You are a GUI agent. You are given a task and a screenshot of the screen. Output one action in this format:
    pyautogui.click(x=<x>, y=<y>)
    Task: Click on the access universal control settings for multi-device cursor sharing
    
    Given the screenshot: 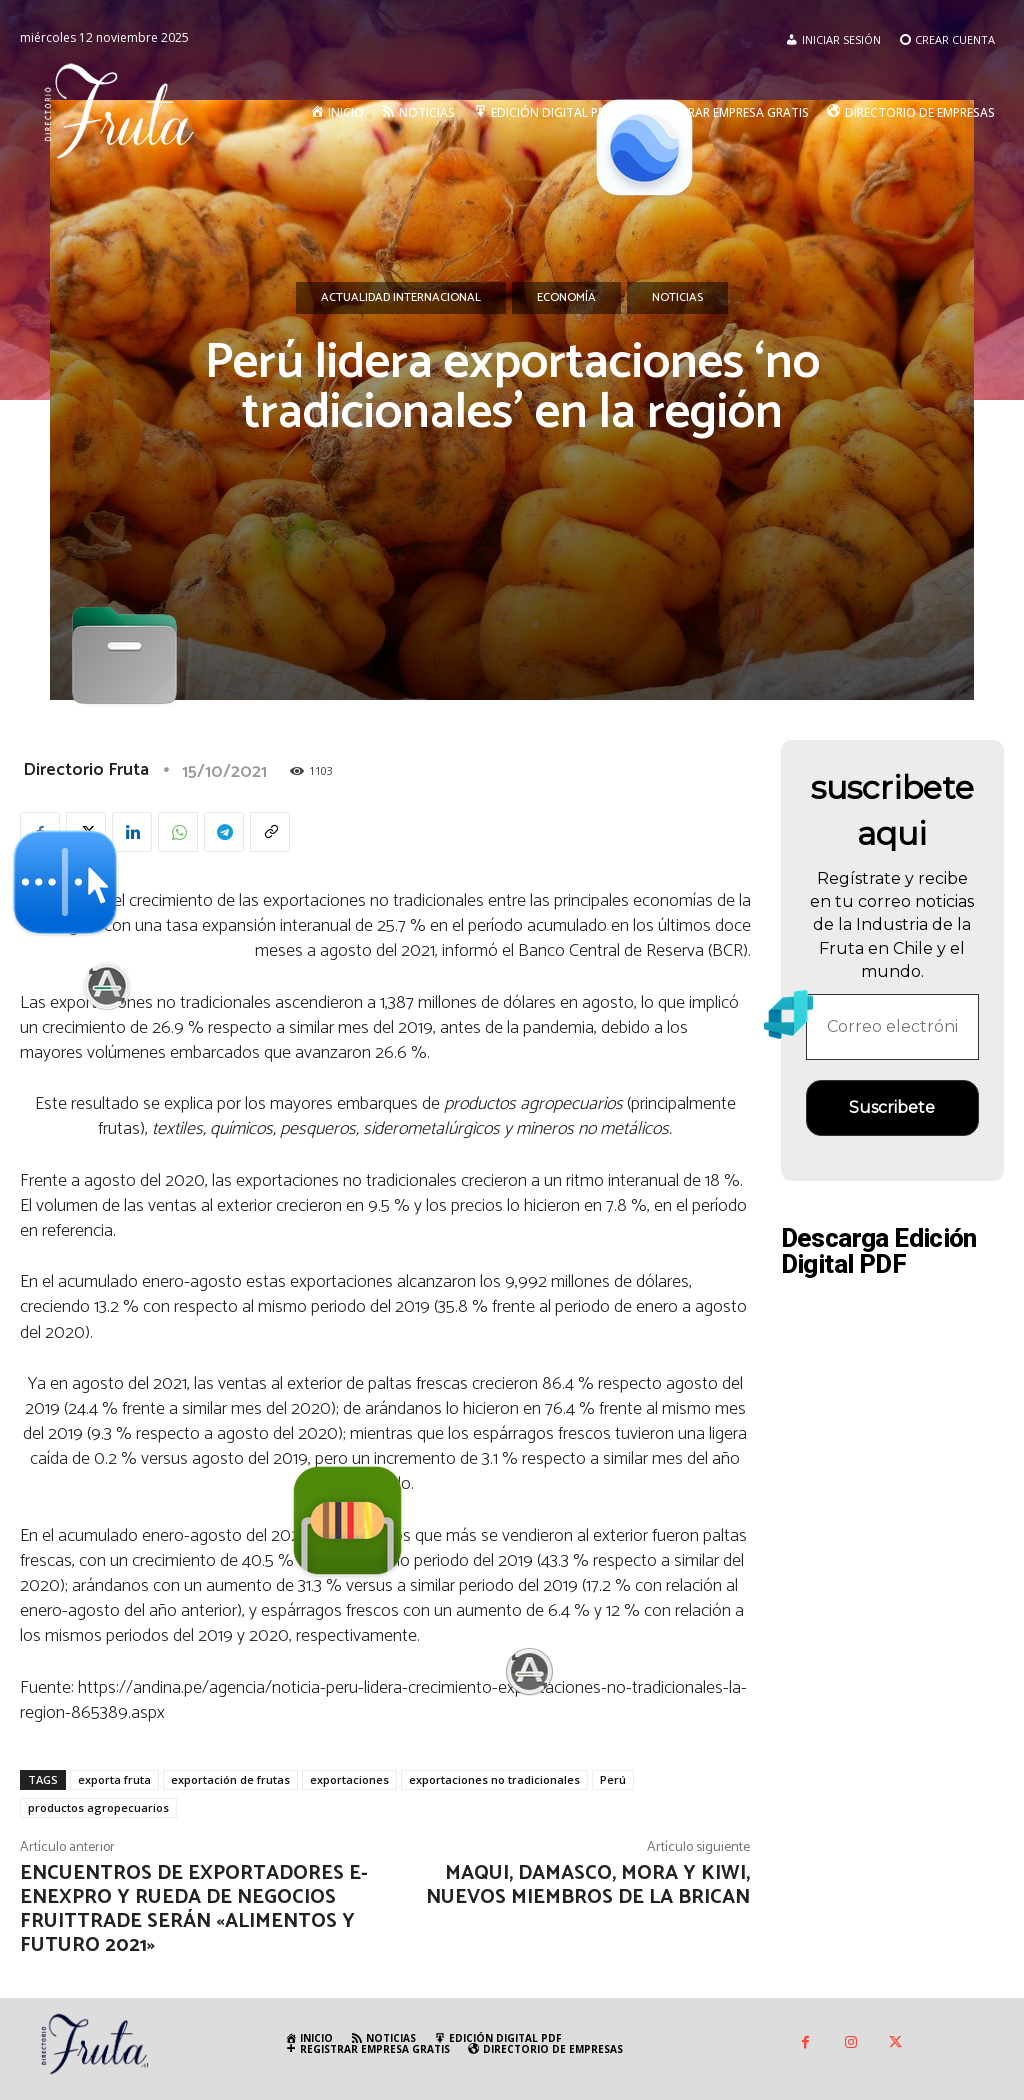 What is the action you would take?
    pyautogui.click(x=65, y=882)
    